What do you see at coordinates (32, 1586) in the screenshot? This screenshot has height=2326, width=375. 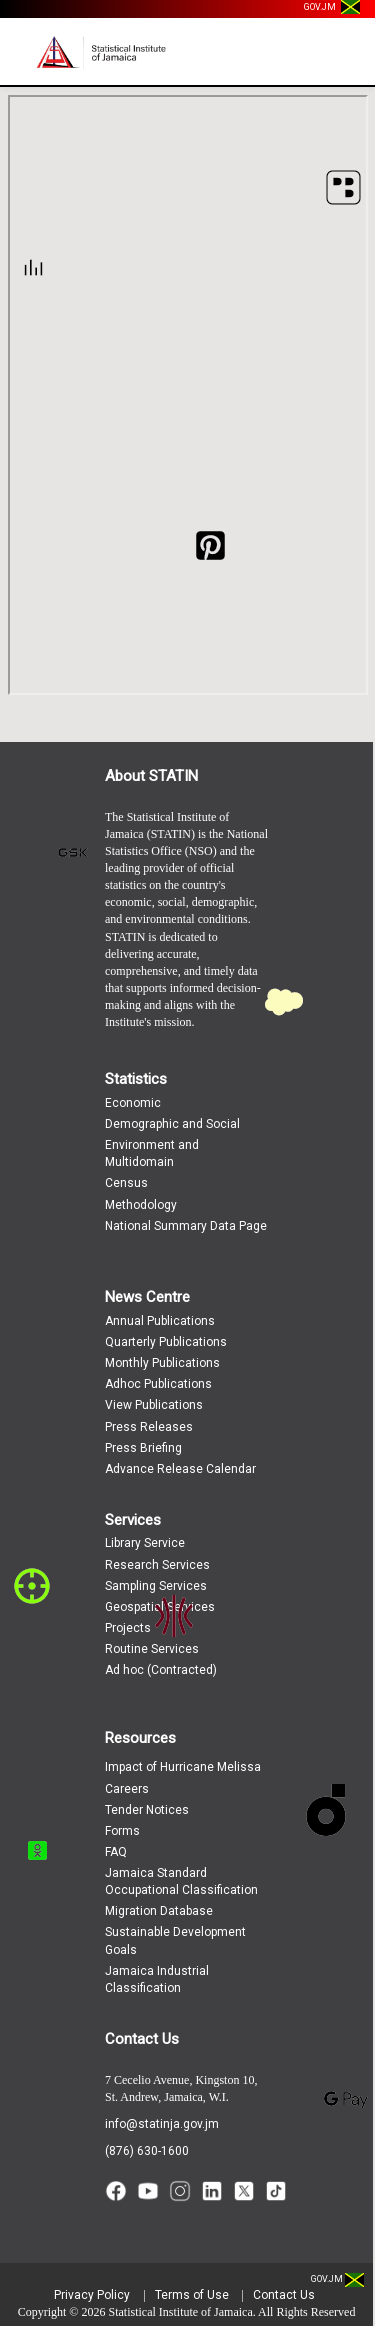 I see `center or focus on current location` at bounding box center [32, 1586].